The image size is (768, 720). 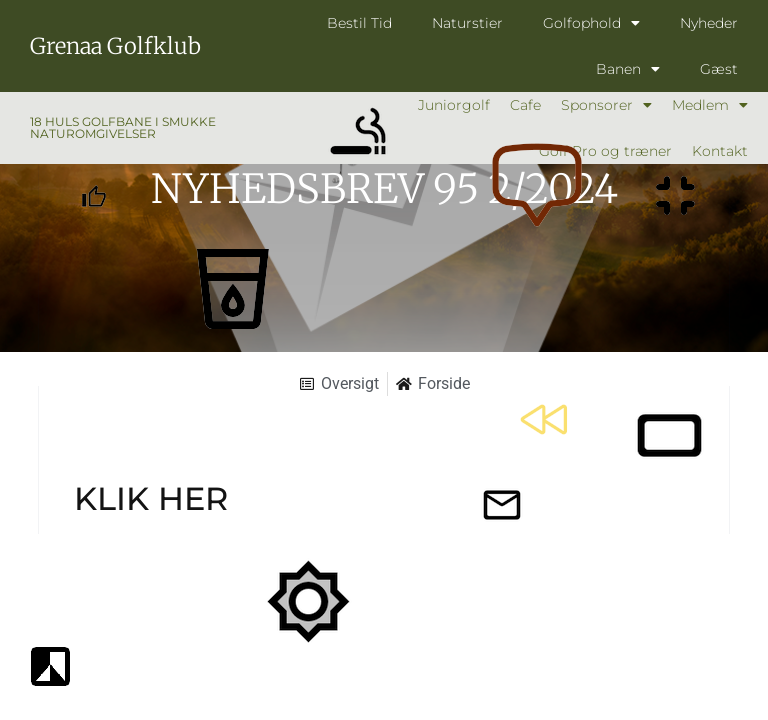 What do you see at coordinates (50, 666) in the screenshot?
I see `apply black and white filter to image` at bounding box center [50, 666].